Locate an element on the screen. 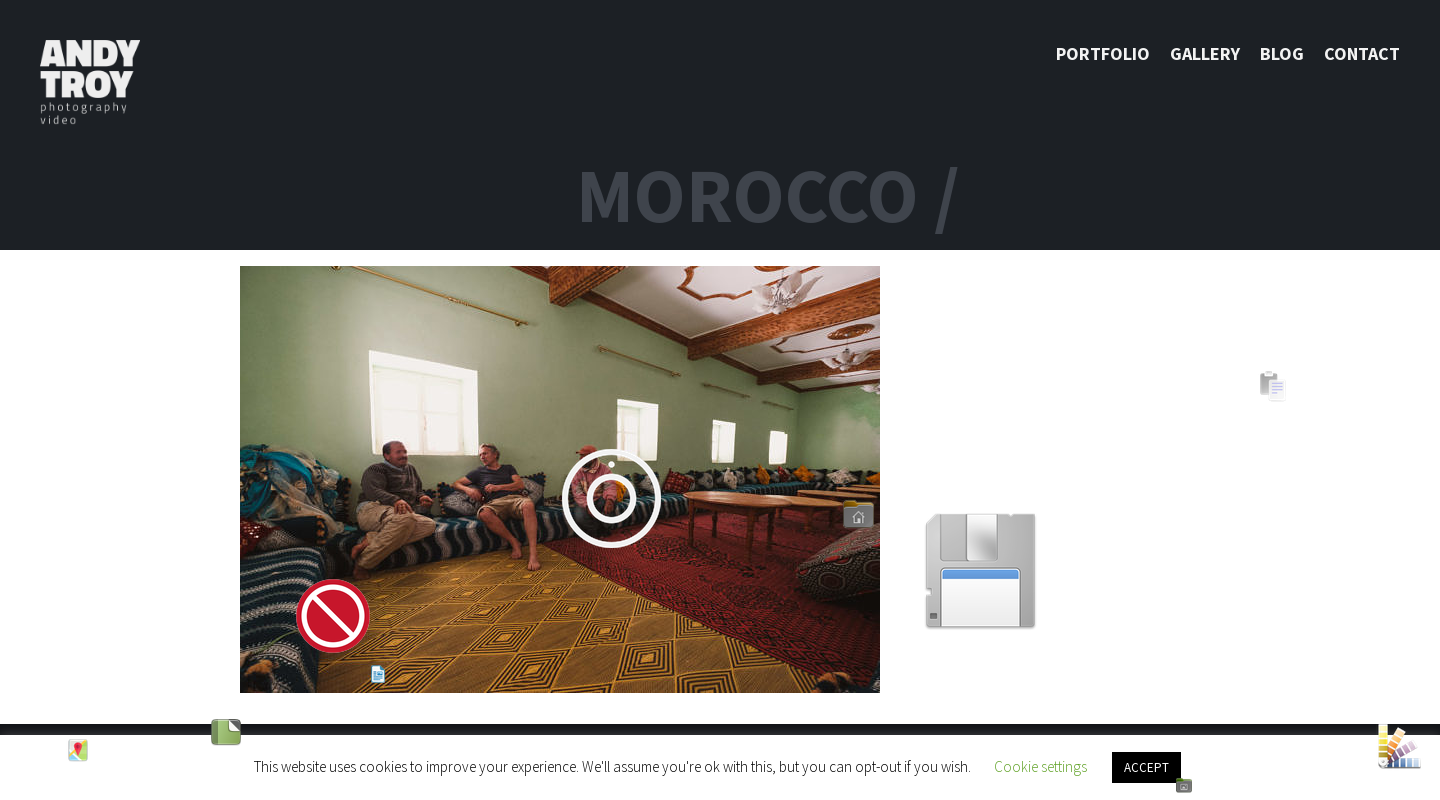 This screenshot has height=800, width=1440. paste content from clipboard is located at coordinates (1273, 386).